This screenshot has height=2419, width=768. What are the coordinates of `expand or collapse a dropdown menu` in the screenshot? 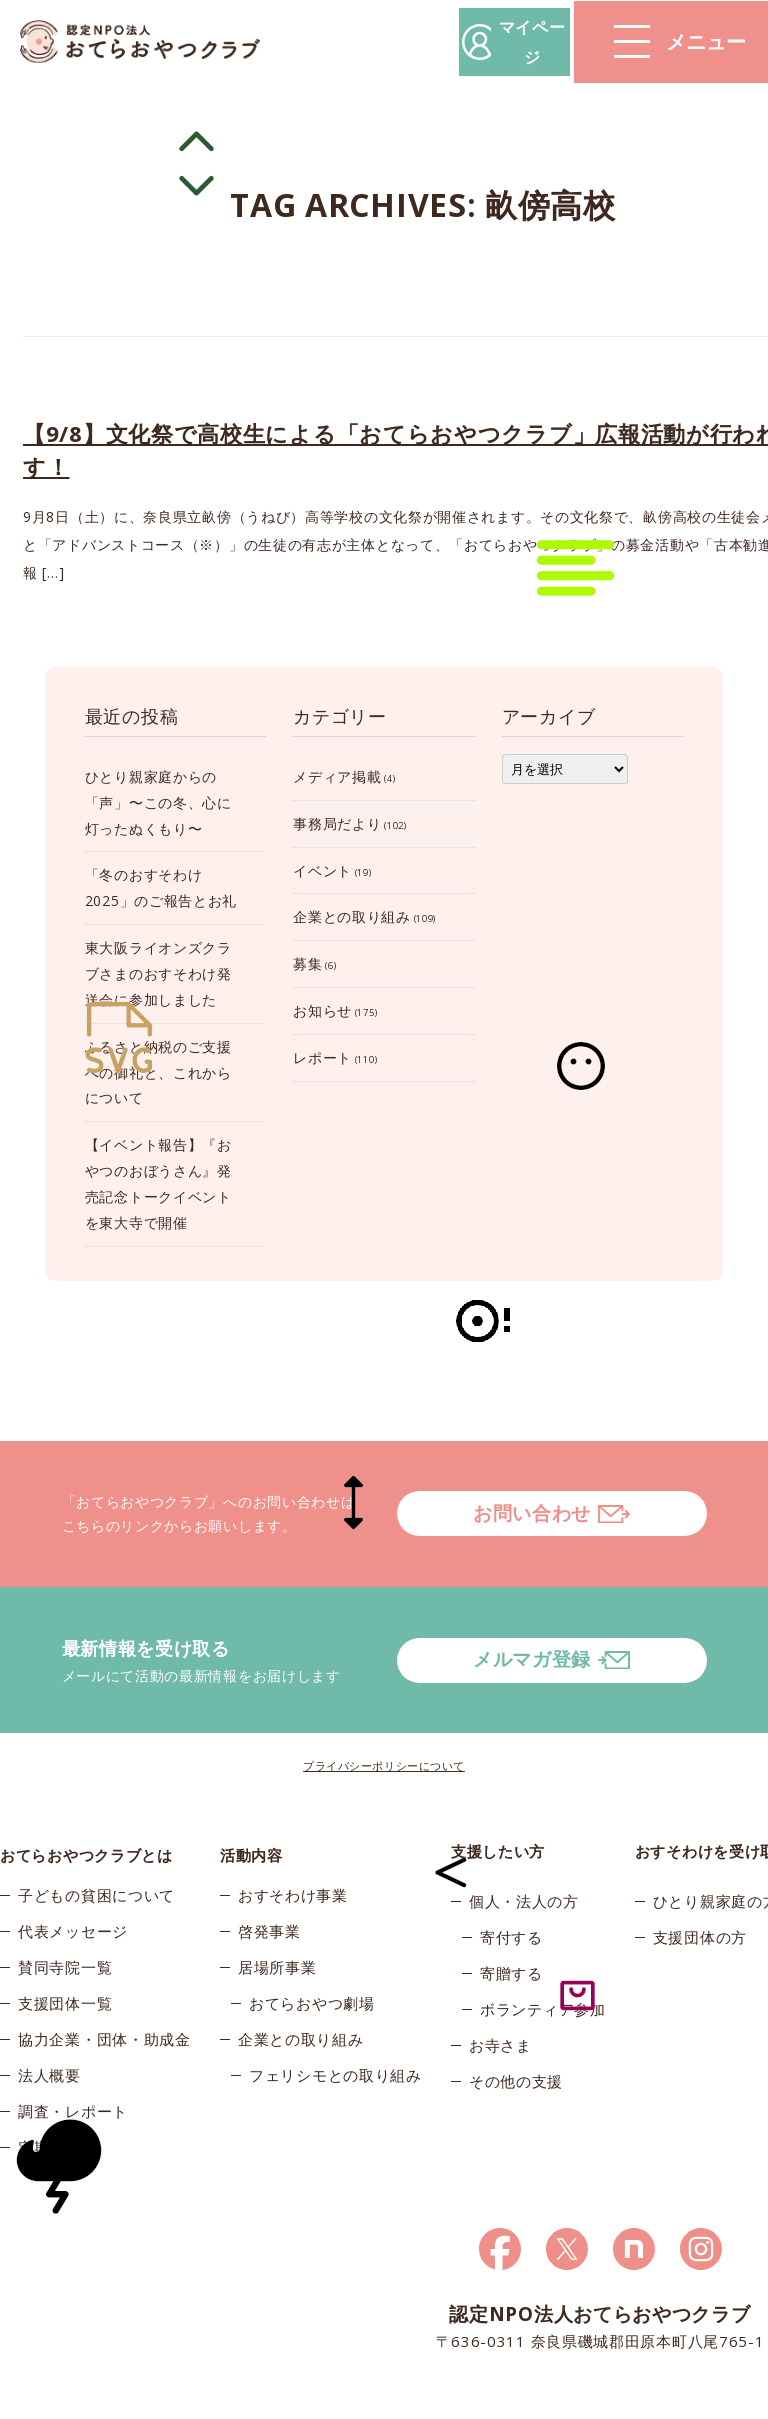 It's located at (196, 163).